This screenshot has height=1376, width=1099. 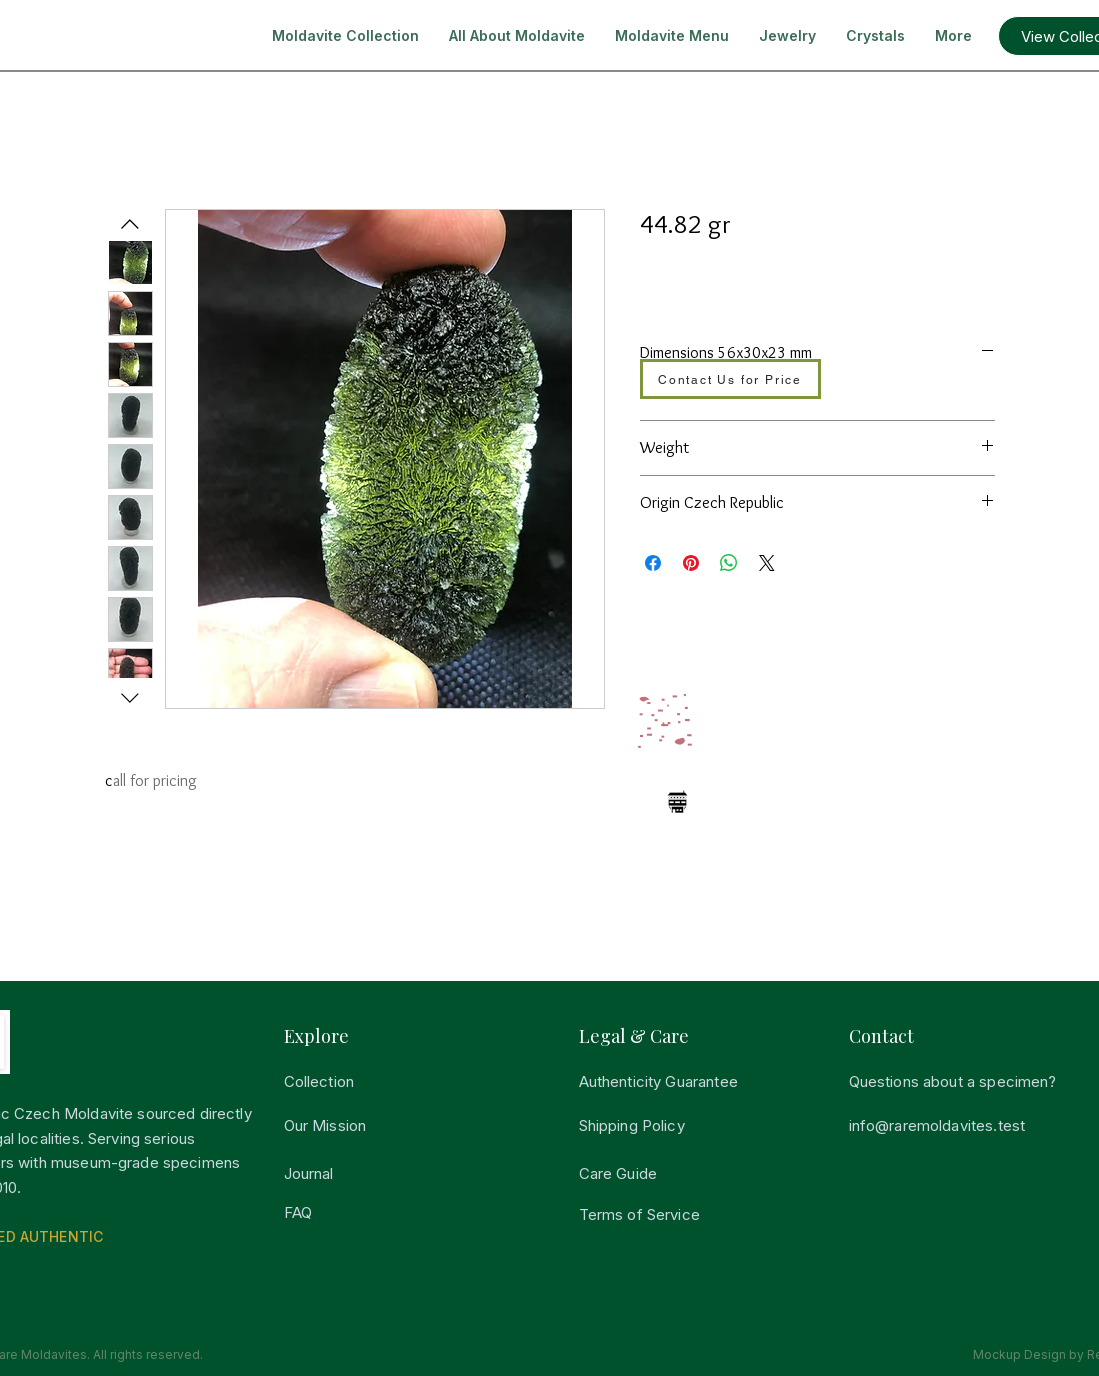 What do you see at coordinates (665, 721) in the screenshot?
I see `select a path or route tile in a game` at bounding box center [665, 721].